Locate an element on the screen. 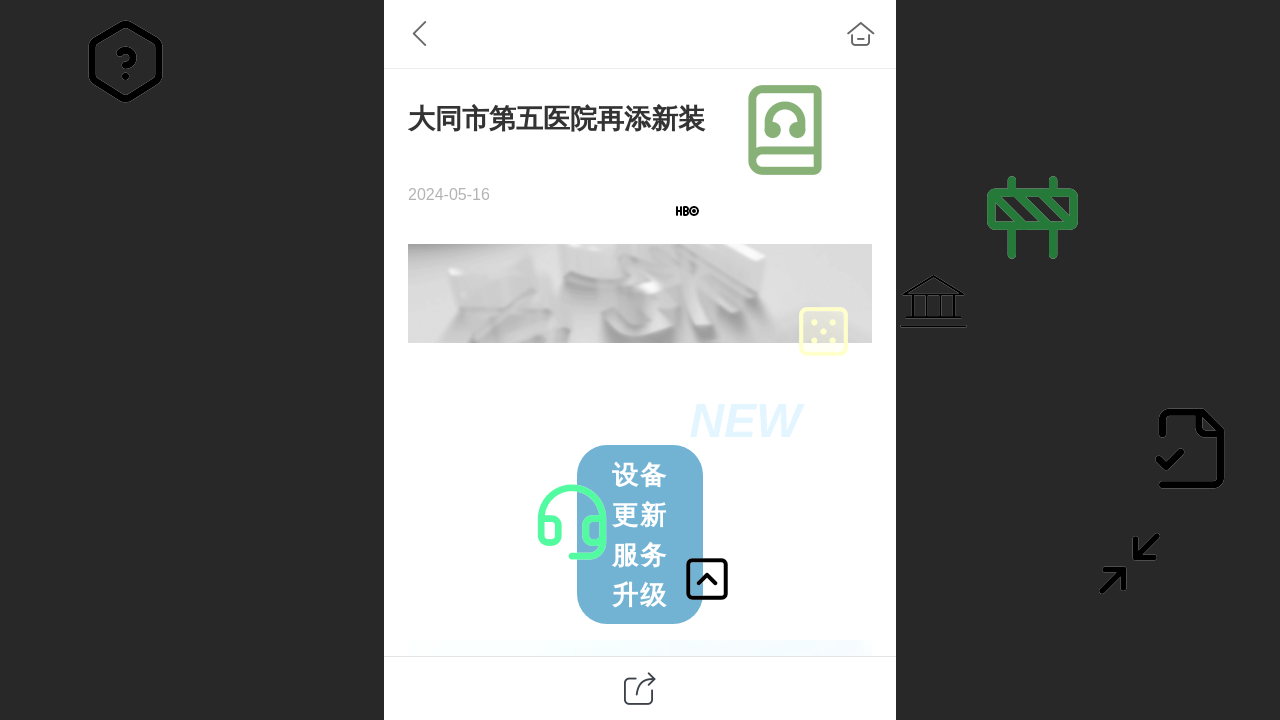 The width and height of the screenshot is (1280, 720). minimize or collapse the current window is located at coordinates (1129, 563).